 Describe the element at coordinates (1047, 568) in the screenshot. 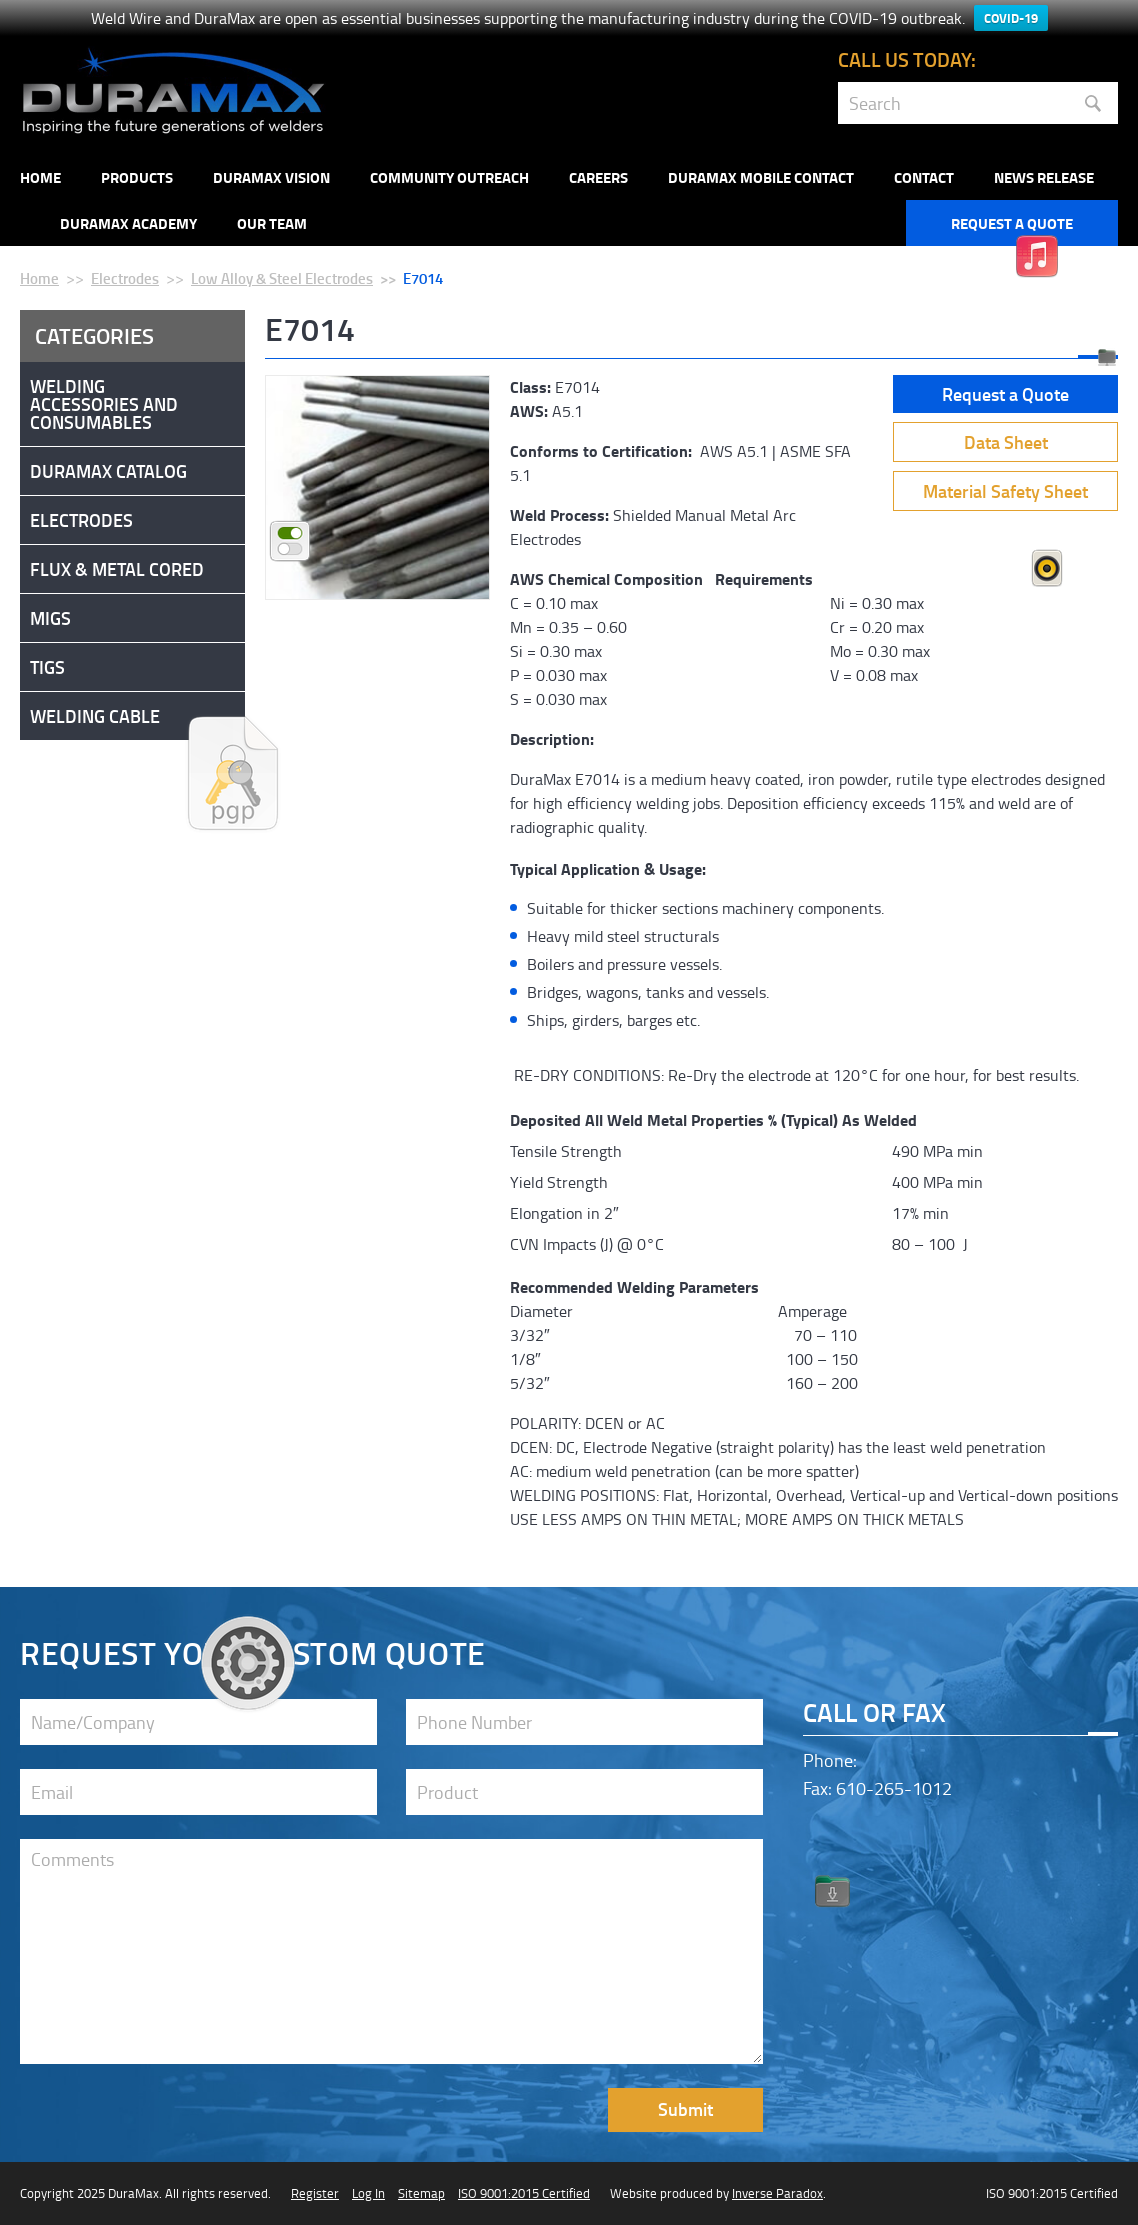

I see `open Rhythmbox music player` at that location.